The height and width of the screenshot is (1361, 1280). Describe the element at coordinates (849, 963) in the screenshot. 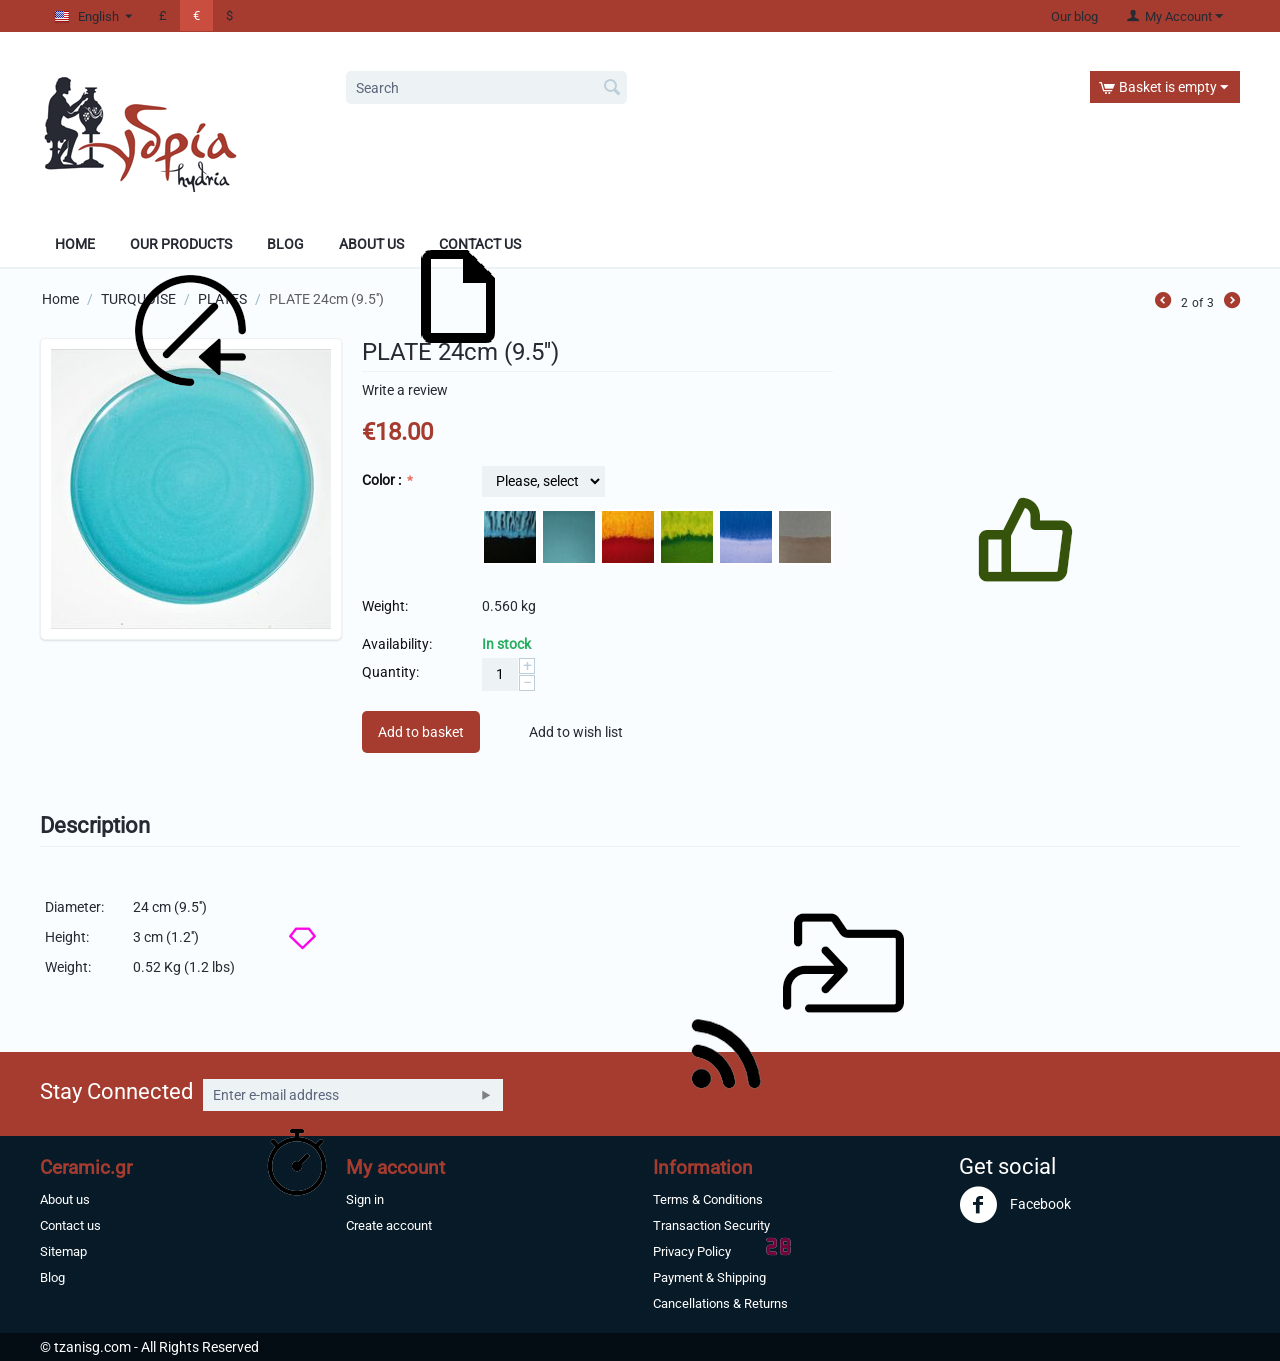

I see `access a linked or shortcut folder` at that location.